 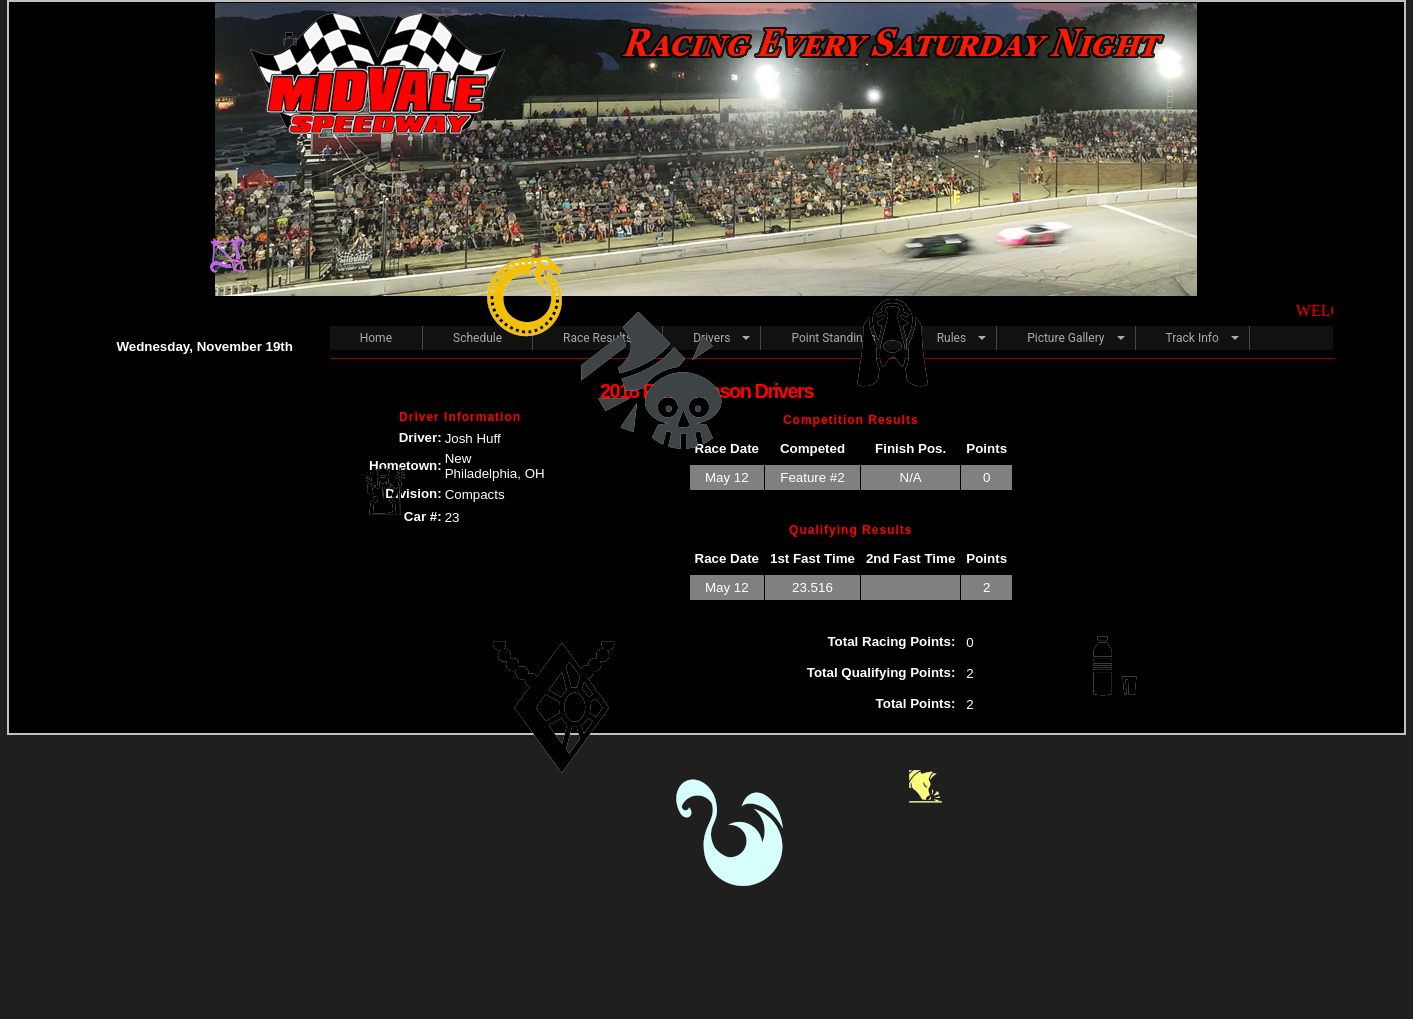 What do you see at coordinates (385, 490) in the screenshot?
I see `view the hierophant tarot card` at bounding box center [385, 490].